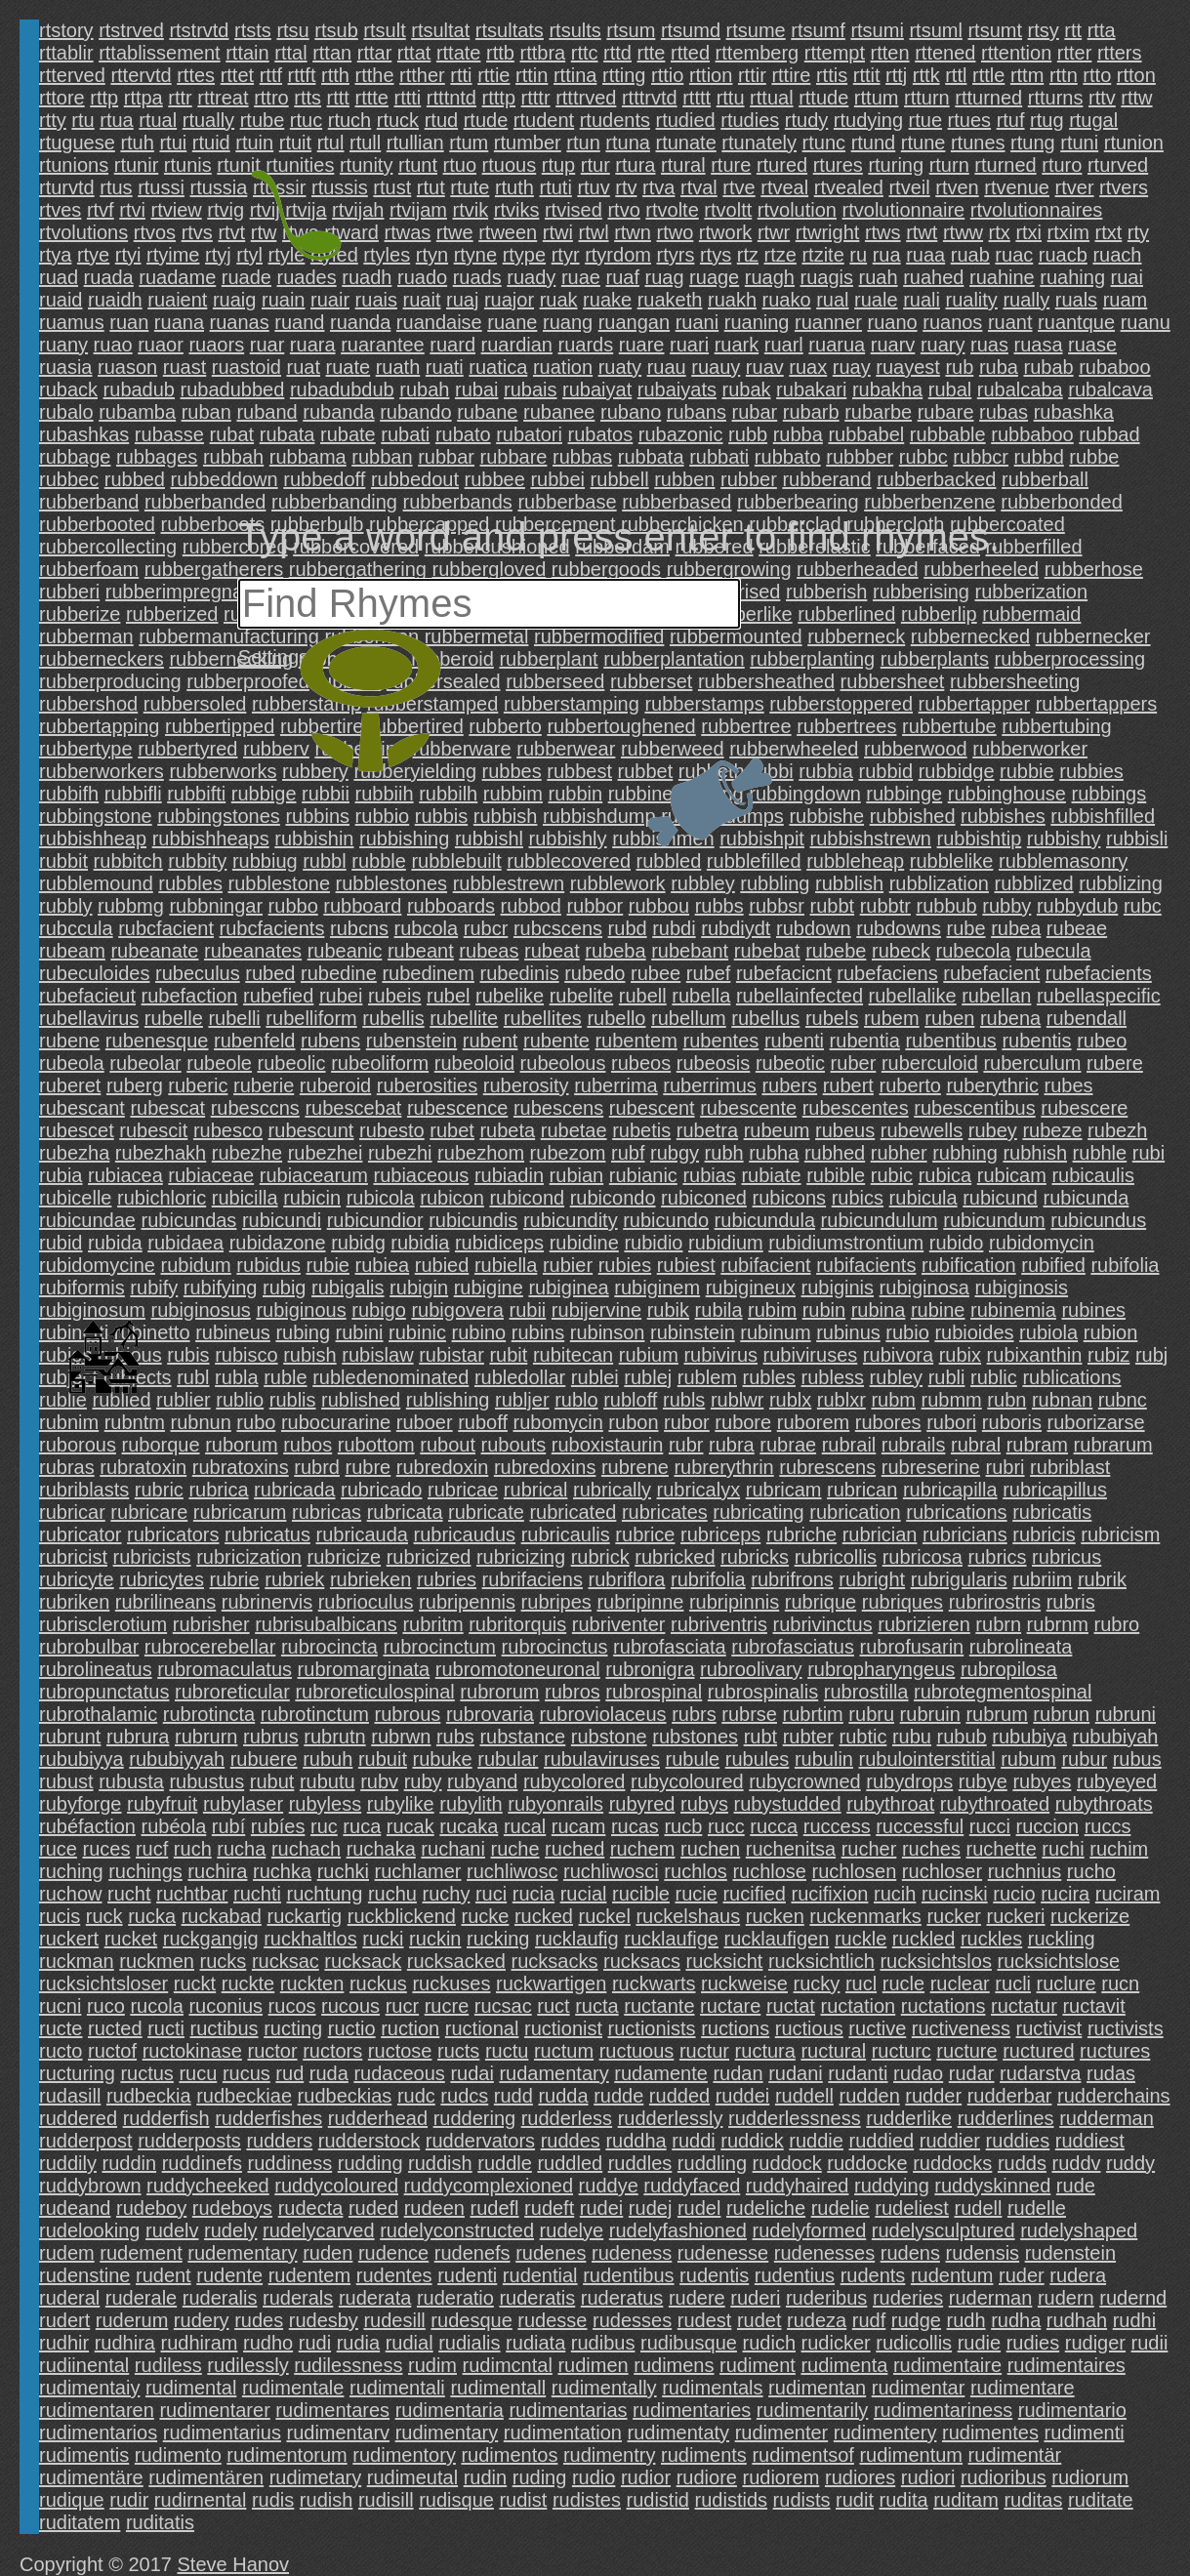  What do you see at coordinates (103, 1357) in the screenshot?
I see `access haunted house level or spooky game area` at bounding box center [103, 1357].